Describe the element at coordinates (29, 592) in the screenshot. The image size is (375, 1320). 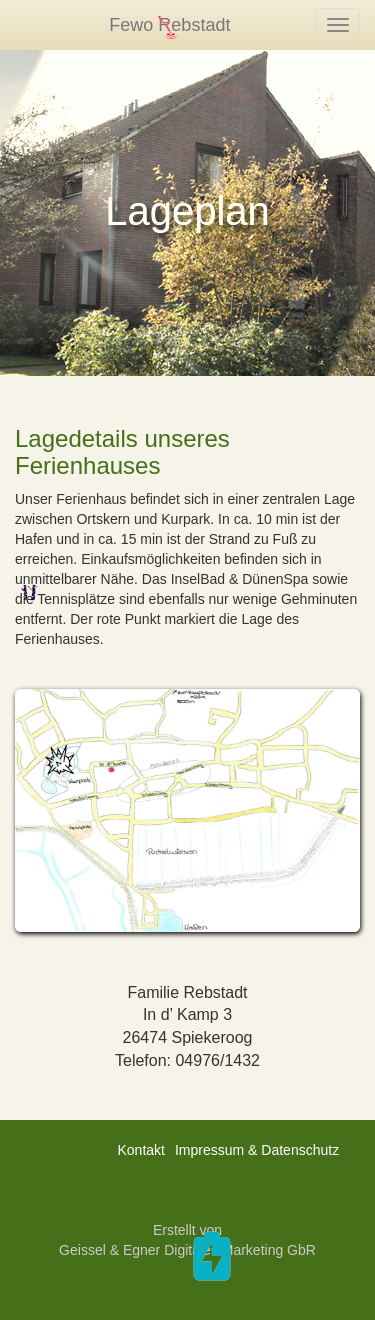
I see `access forest or nature-themed game area` at that location.